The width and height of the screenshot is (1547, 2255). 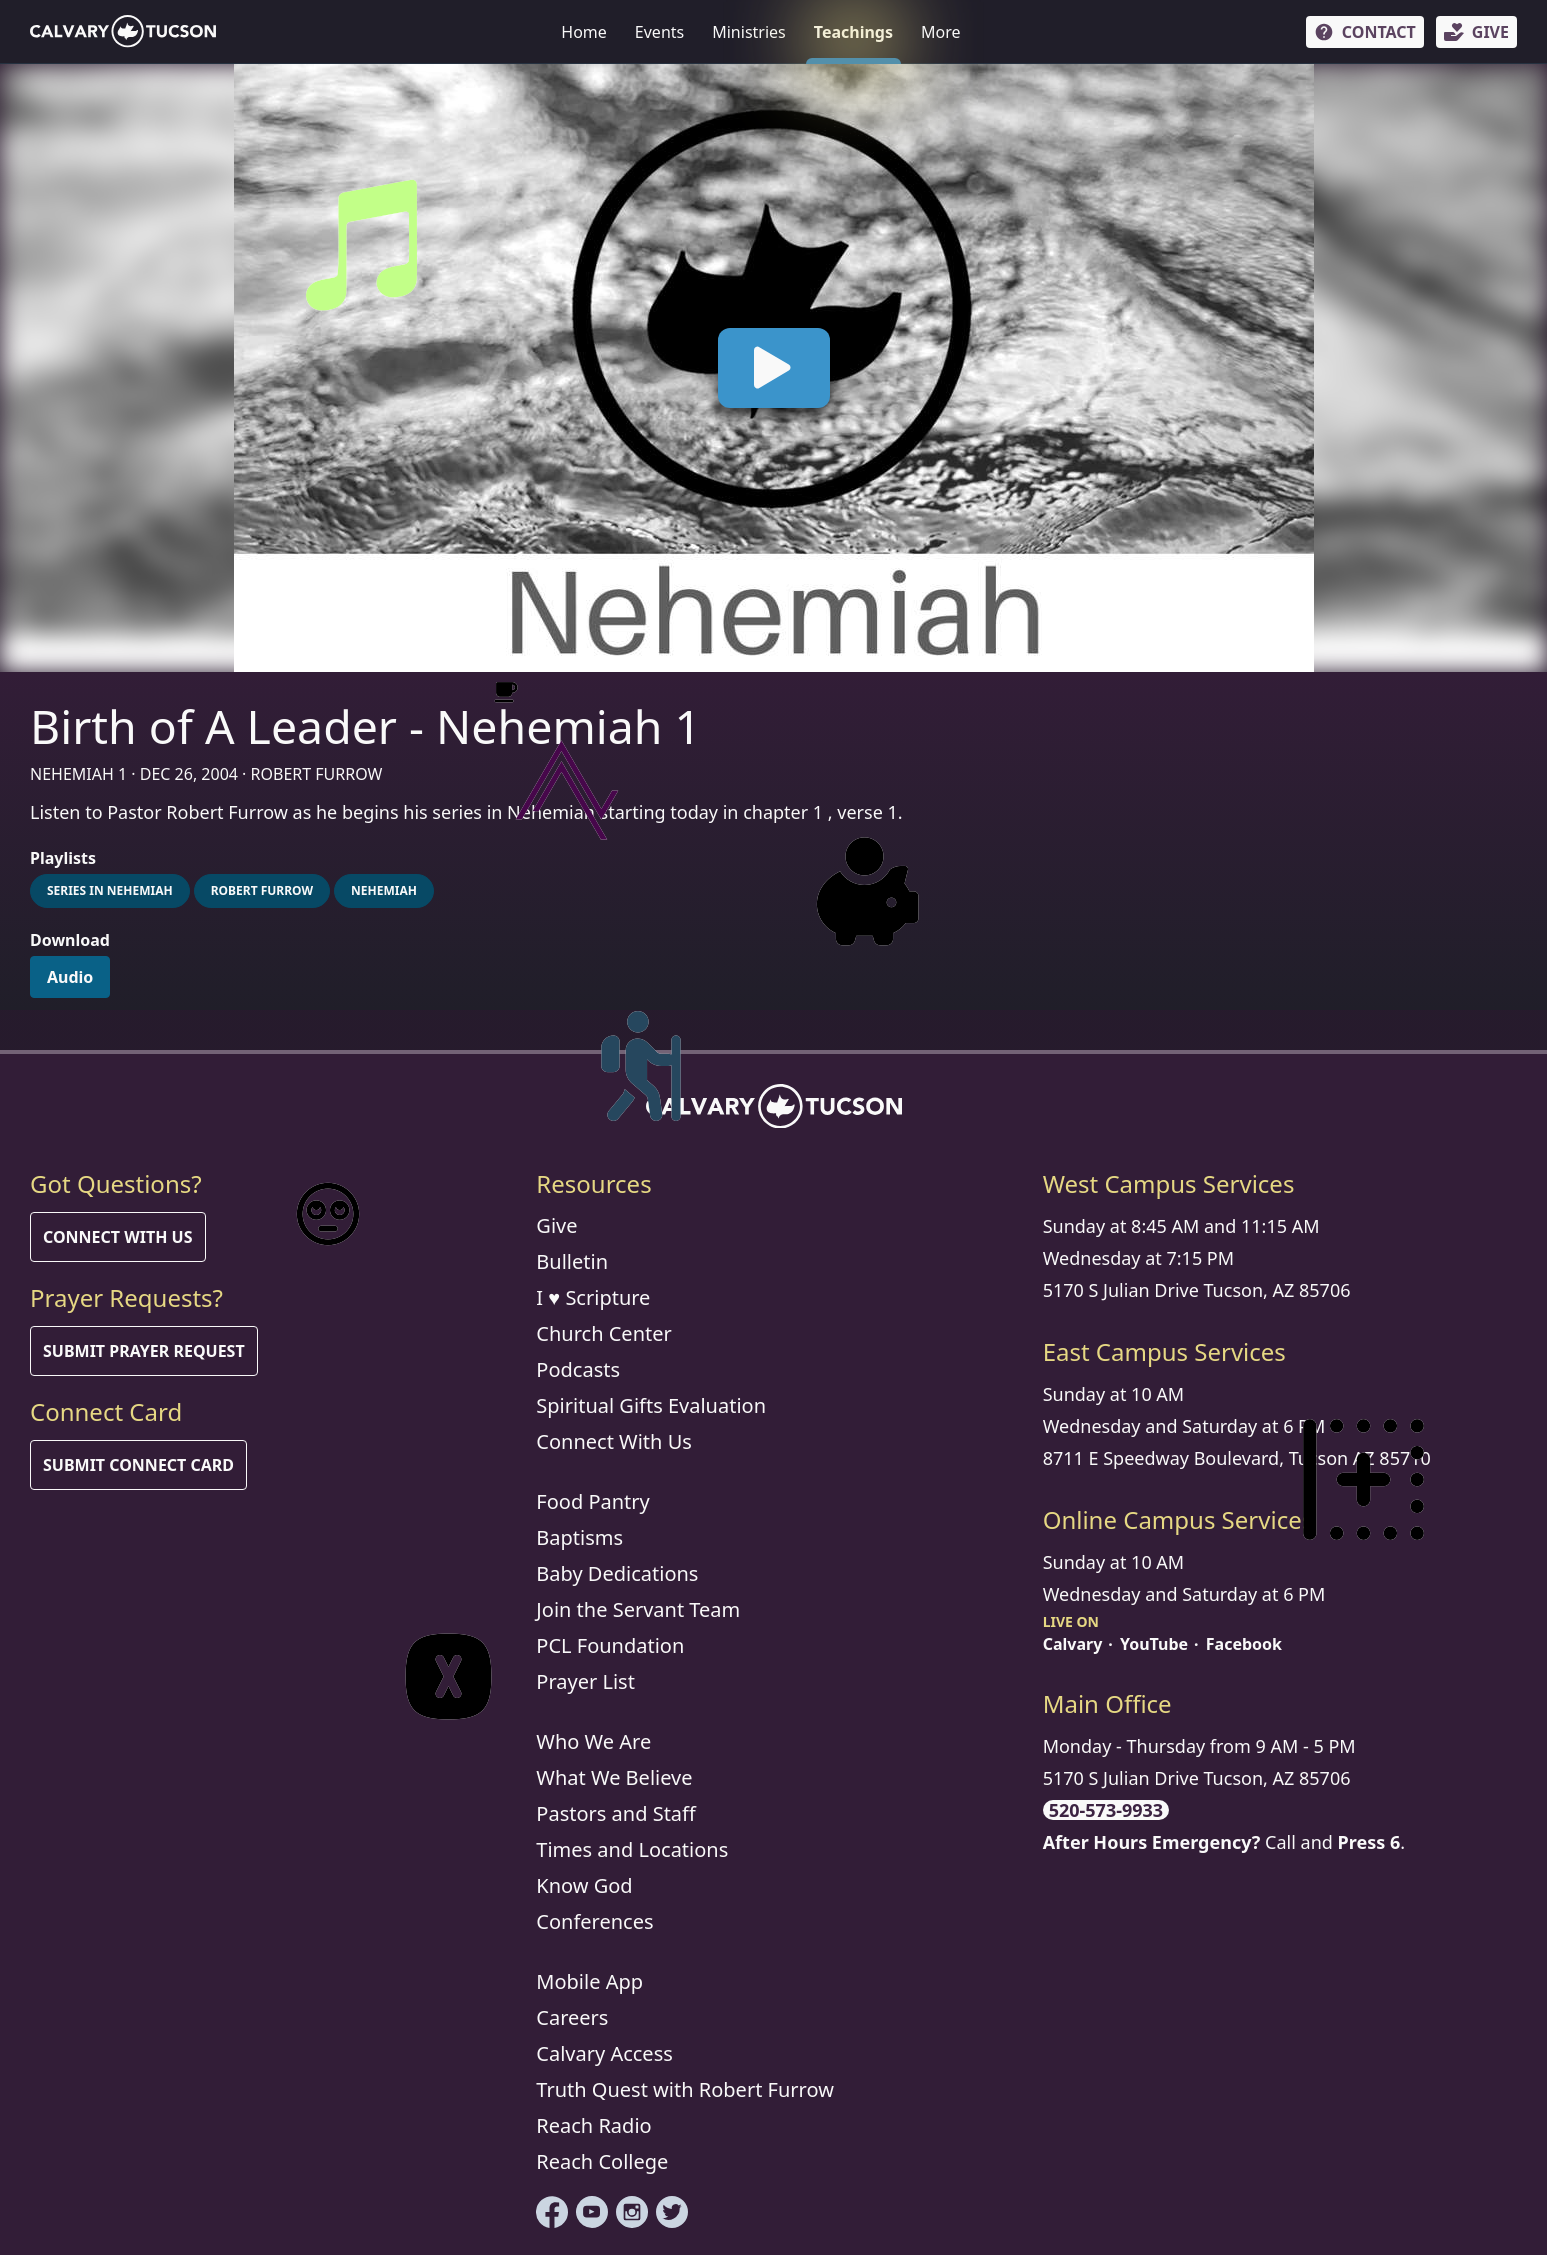 What do you see at coordinates (567, 790) in the screenshot?
I see `think peaks brand logo` at bounding box center [567, 790].